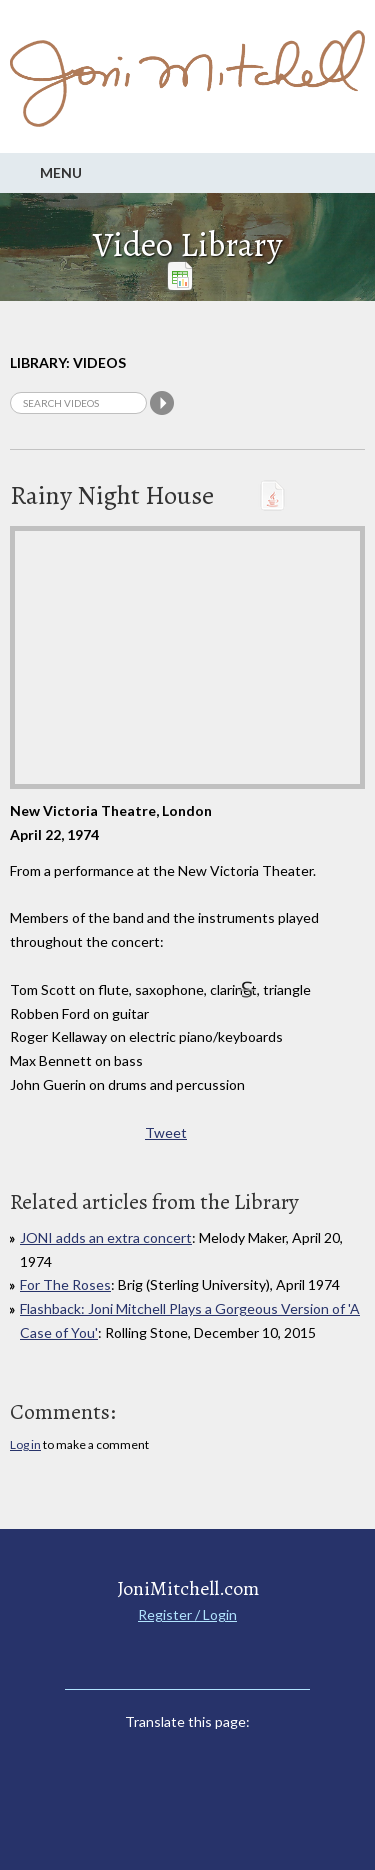 This screenshot has height=1870, width=375. What do you see at coordinates (272, 495) in the screenshot?
I see `java source code file` at bounding box center [272, 495].